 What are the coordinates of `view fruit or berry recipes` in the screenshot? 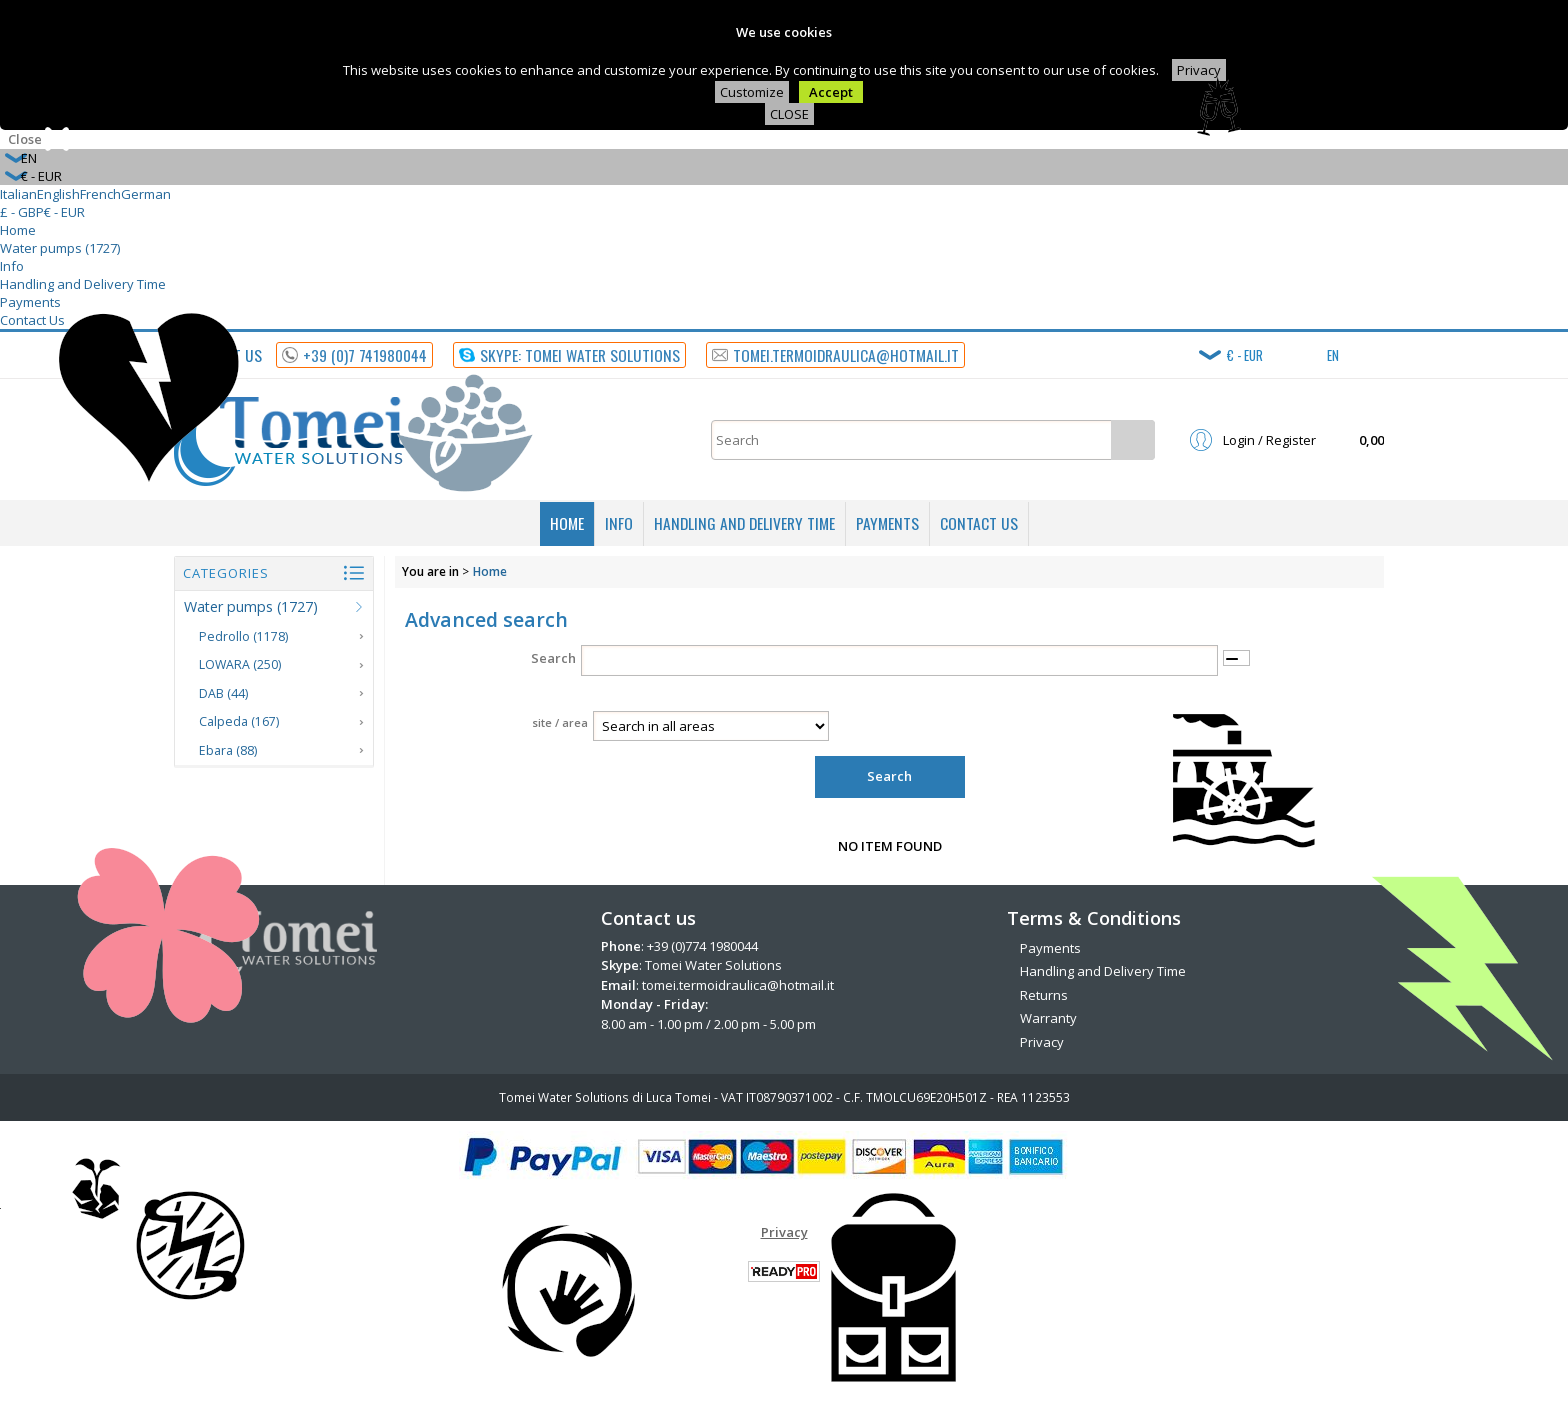 It's located at (465, 433).